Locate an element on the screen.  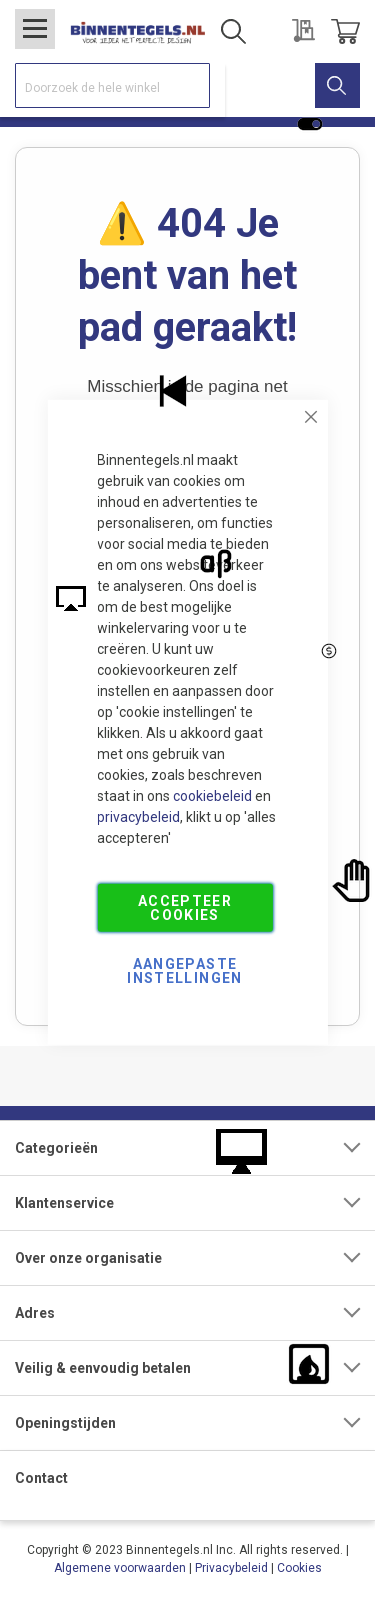
view account balance or financial information is located at coordinates (329, 651).